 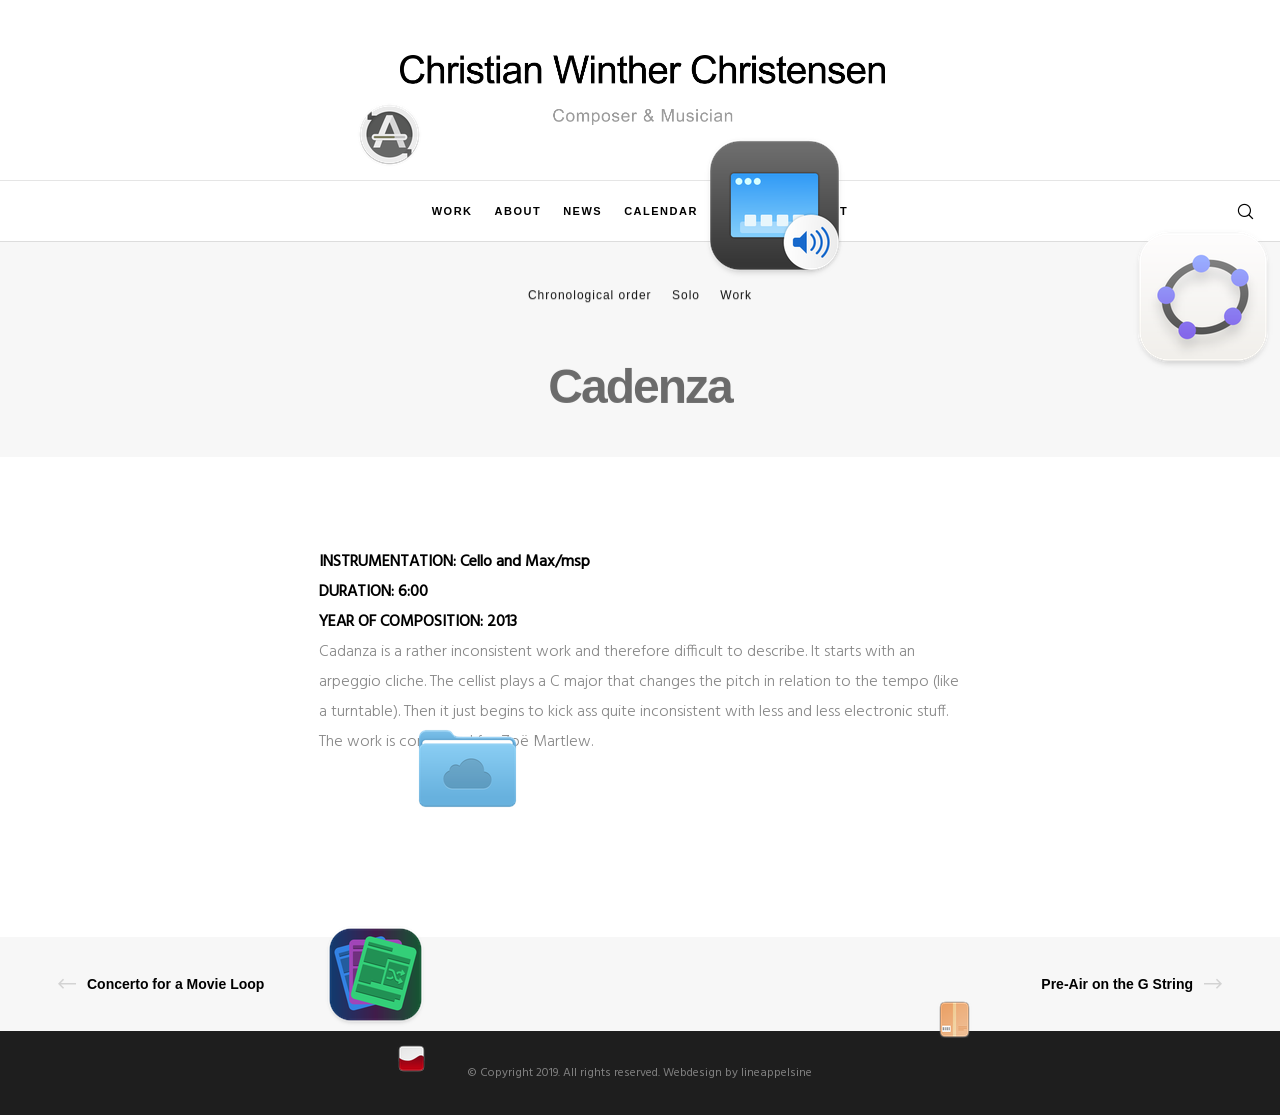 I want to click on access cloud-synced files and folders, so click(x=467, y=768).